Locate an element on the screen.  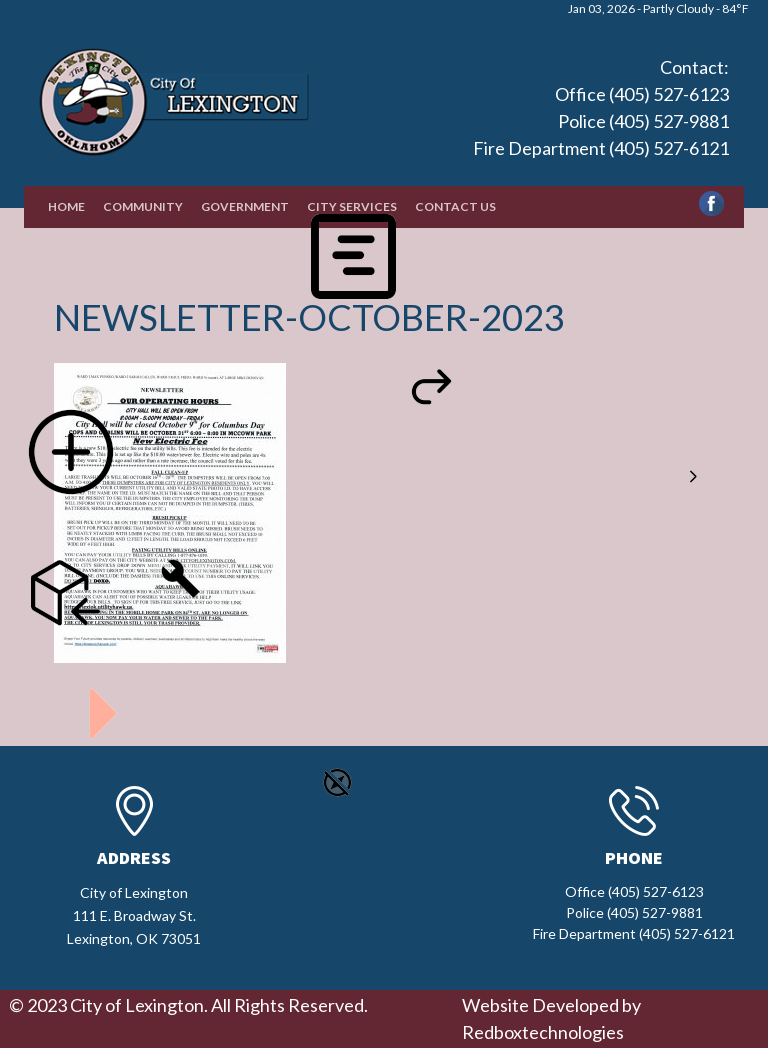
disable compass or navigation mode is located at coordinates (337, 782).